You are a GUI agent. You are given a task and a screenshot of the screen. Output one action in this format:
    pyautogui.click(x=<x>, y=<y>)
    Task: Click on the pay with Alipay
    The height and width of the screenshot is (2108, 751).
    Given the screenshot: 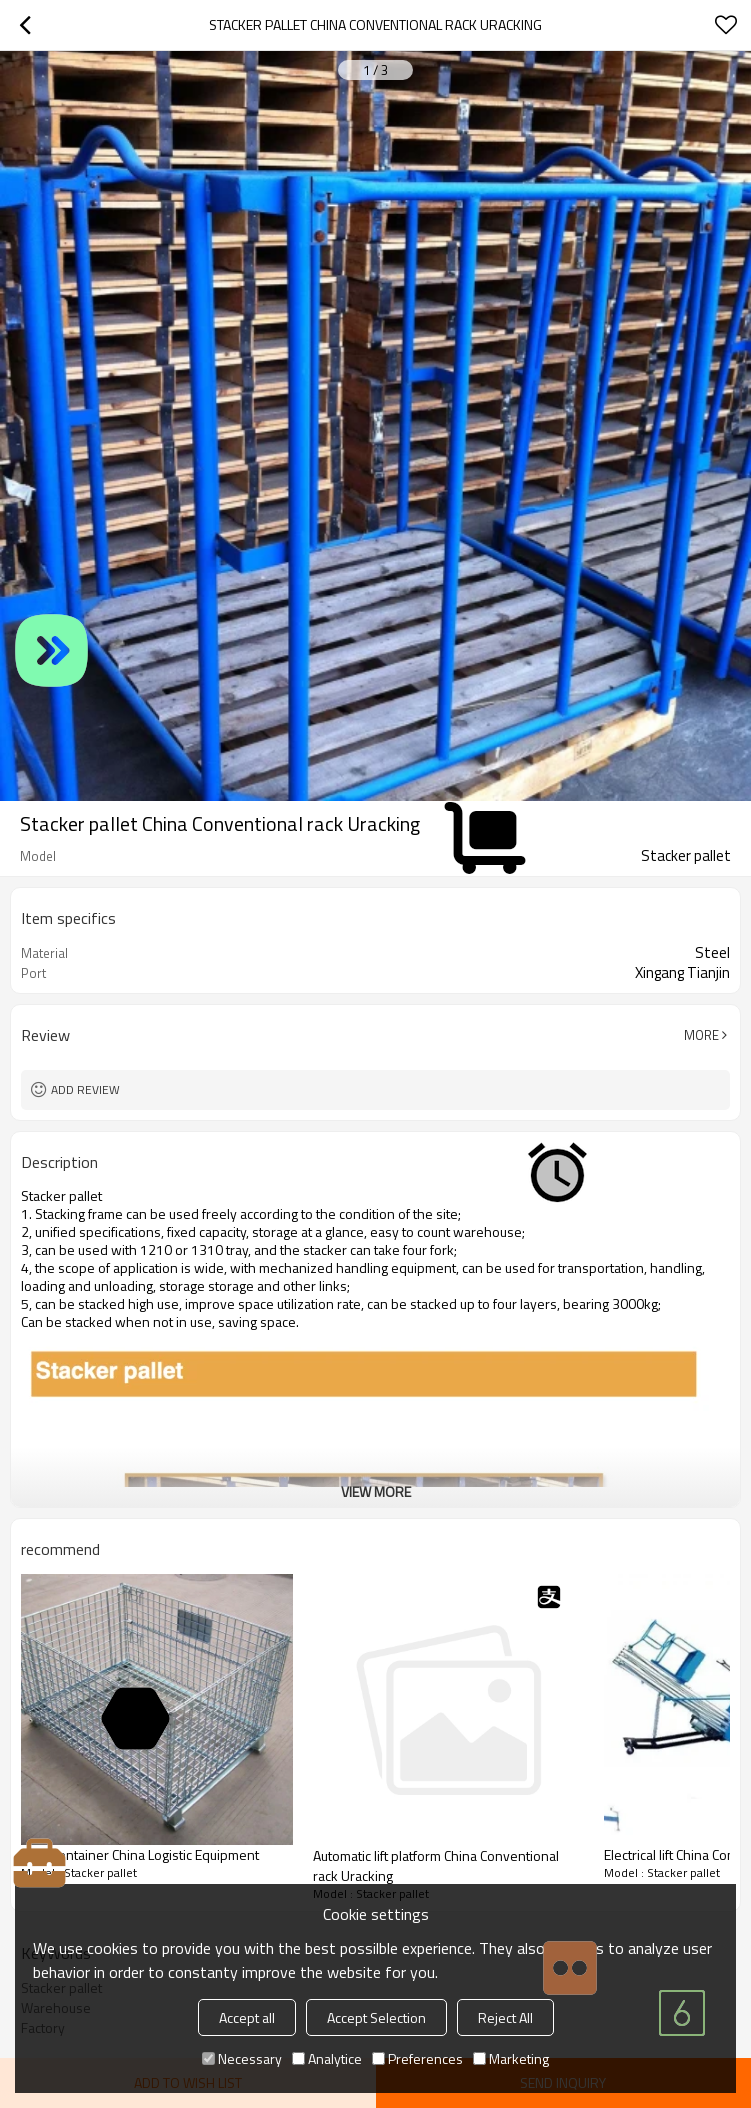 What is the action you would take?
    pyautogui.click(x=549, y=1597)
    